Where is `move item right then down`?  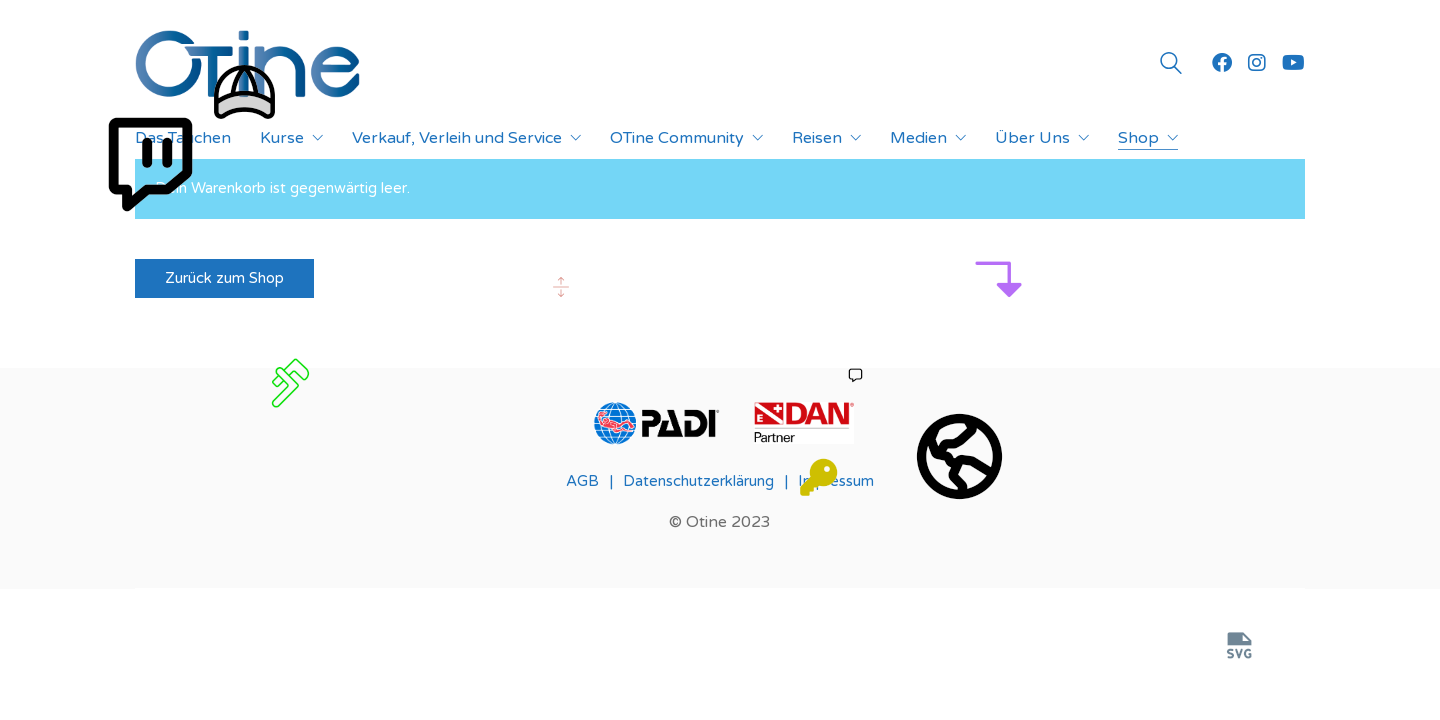 move item right then down is located at coordinates (998, 277).